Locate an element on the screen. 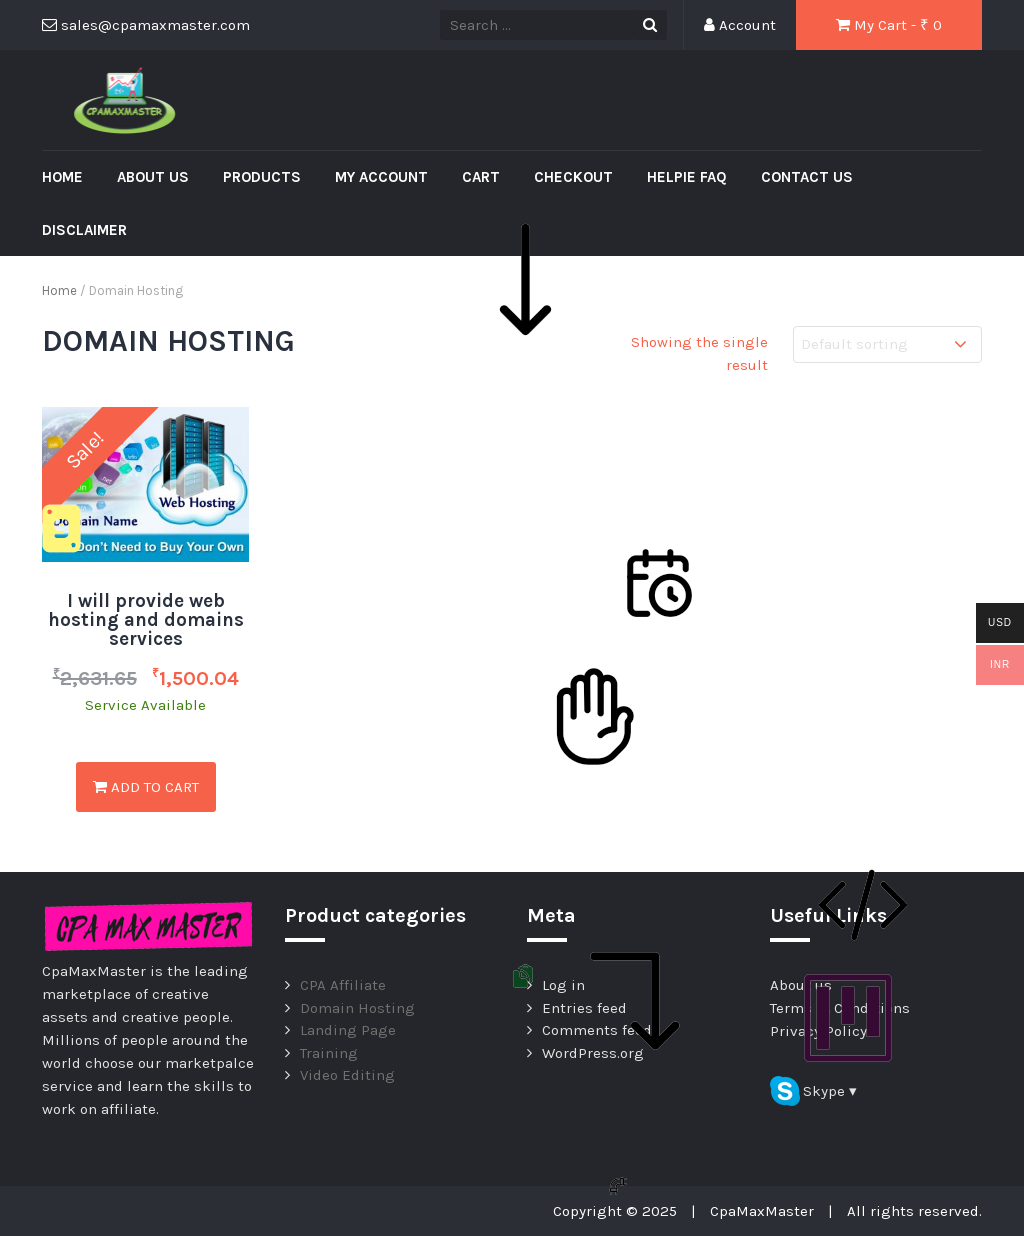  navigate to the next line or section below is located at coordinates (635, 1001).